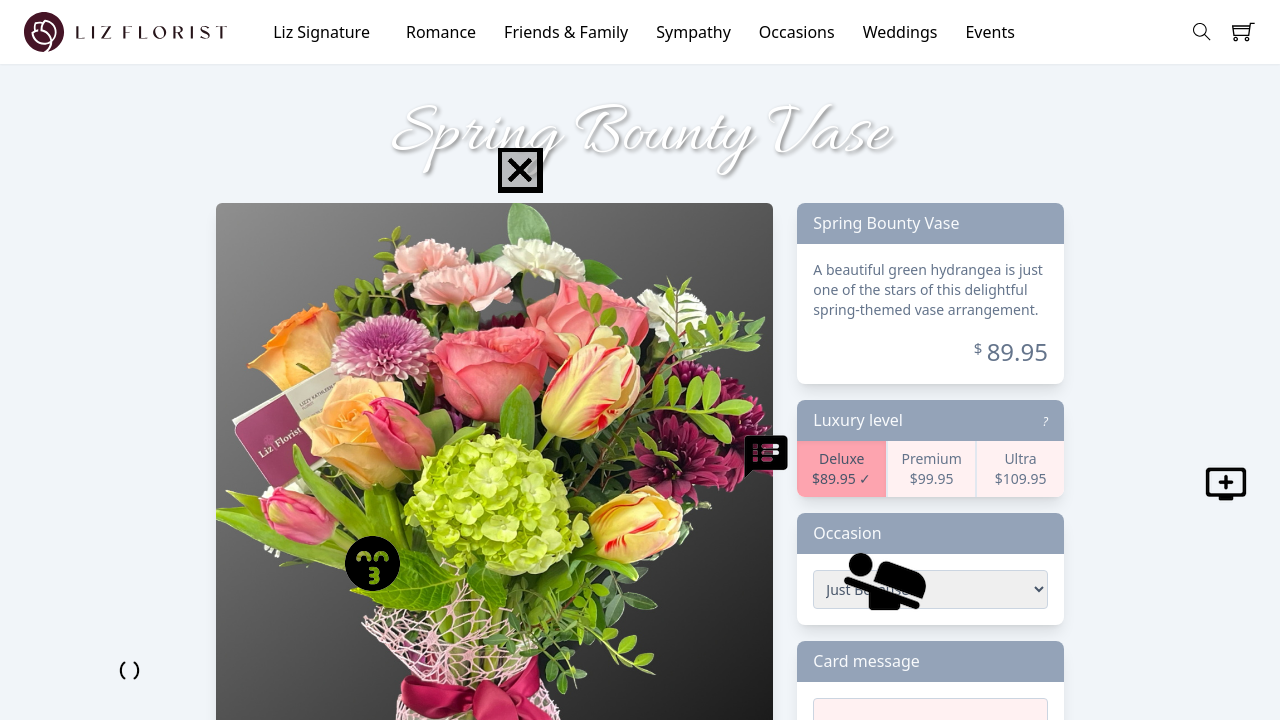 Image resolution: width=1280 pixels, height=720 pixels. Describe the element at coordinates (129, 670) in the screenshot. I see `insert parentheses in text or code` at that location.